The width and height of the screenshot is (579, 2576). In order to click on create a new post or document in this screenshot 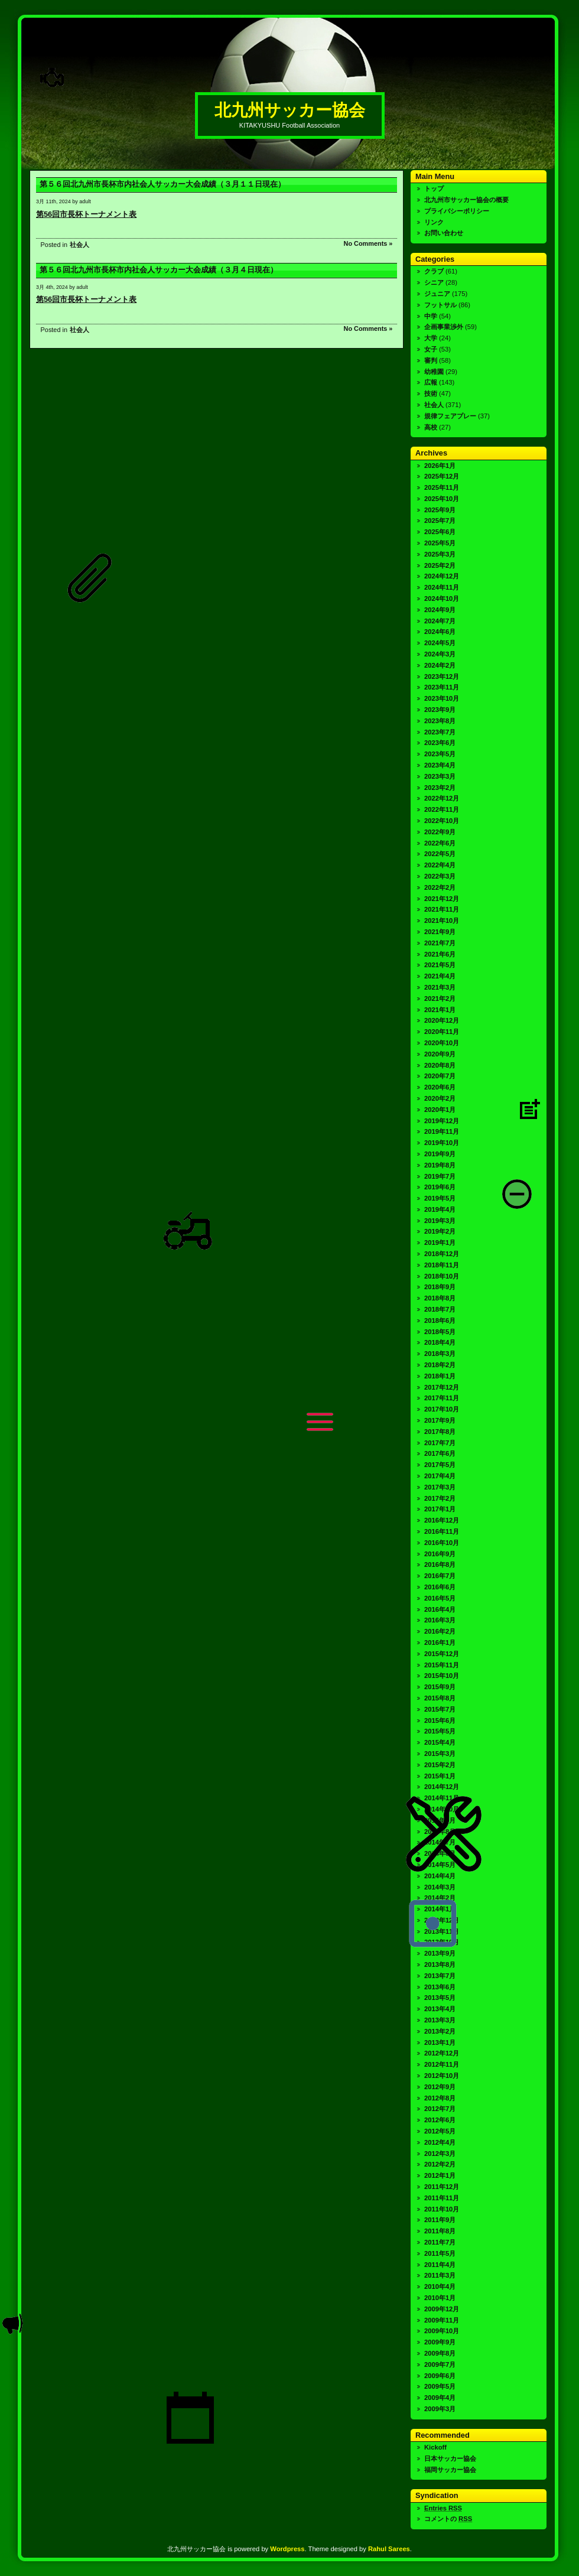, I will do `click(529, 1109)`.